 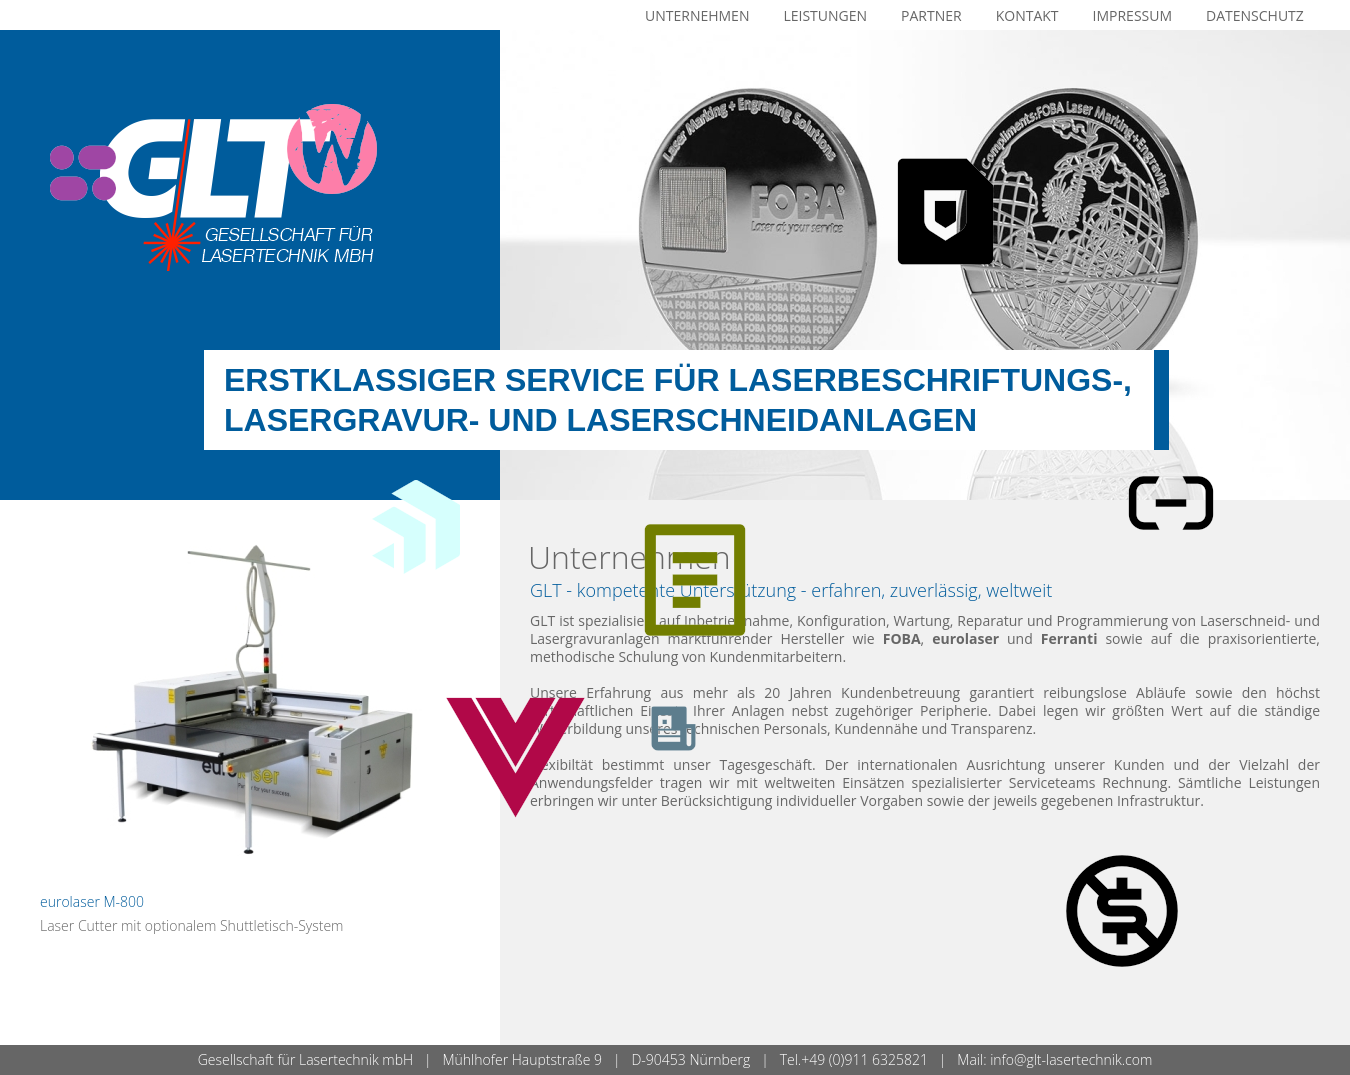 I want to click on alibaba cloud services logo, so click(x=1171, y=503).